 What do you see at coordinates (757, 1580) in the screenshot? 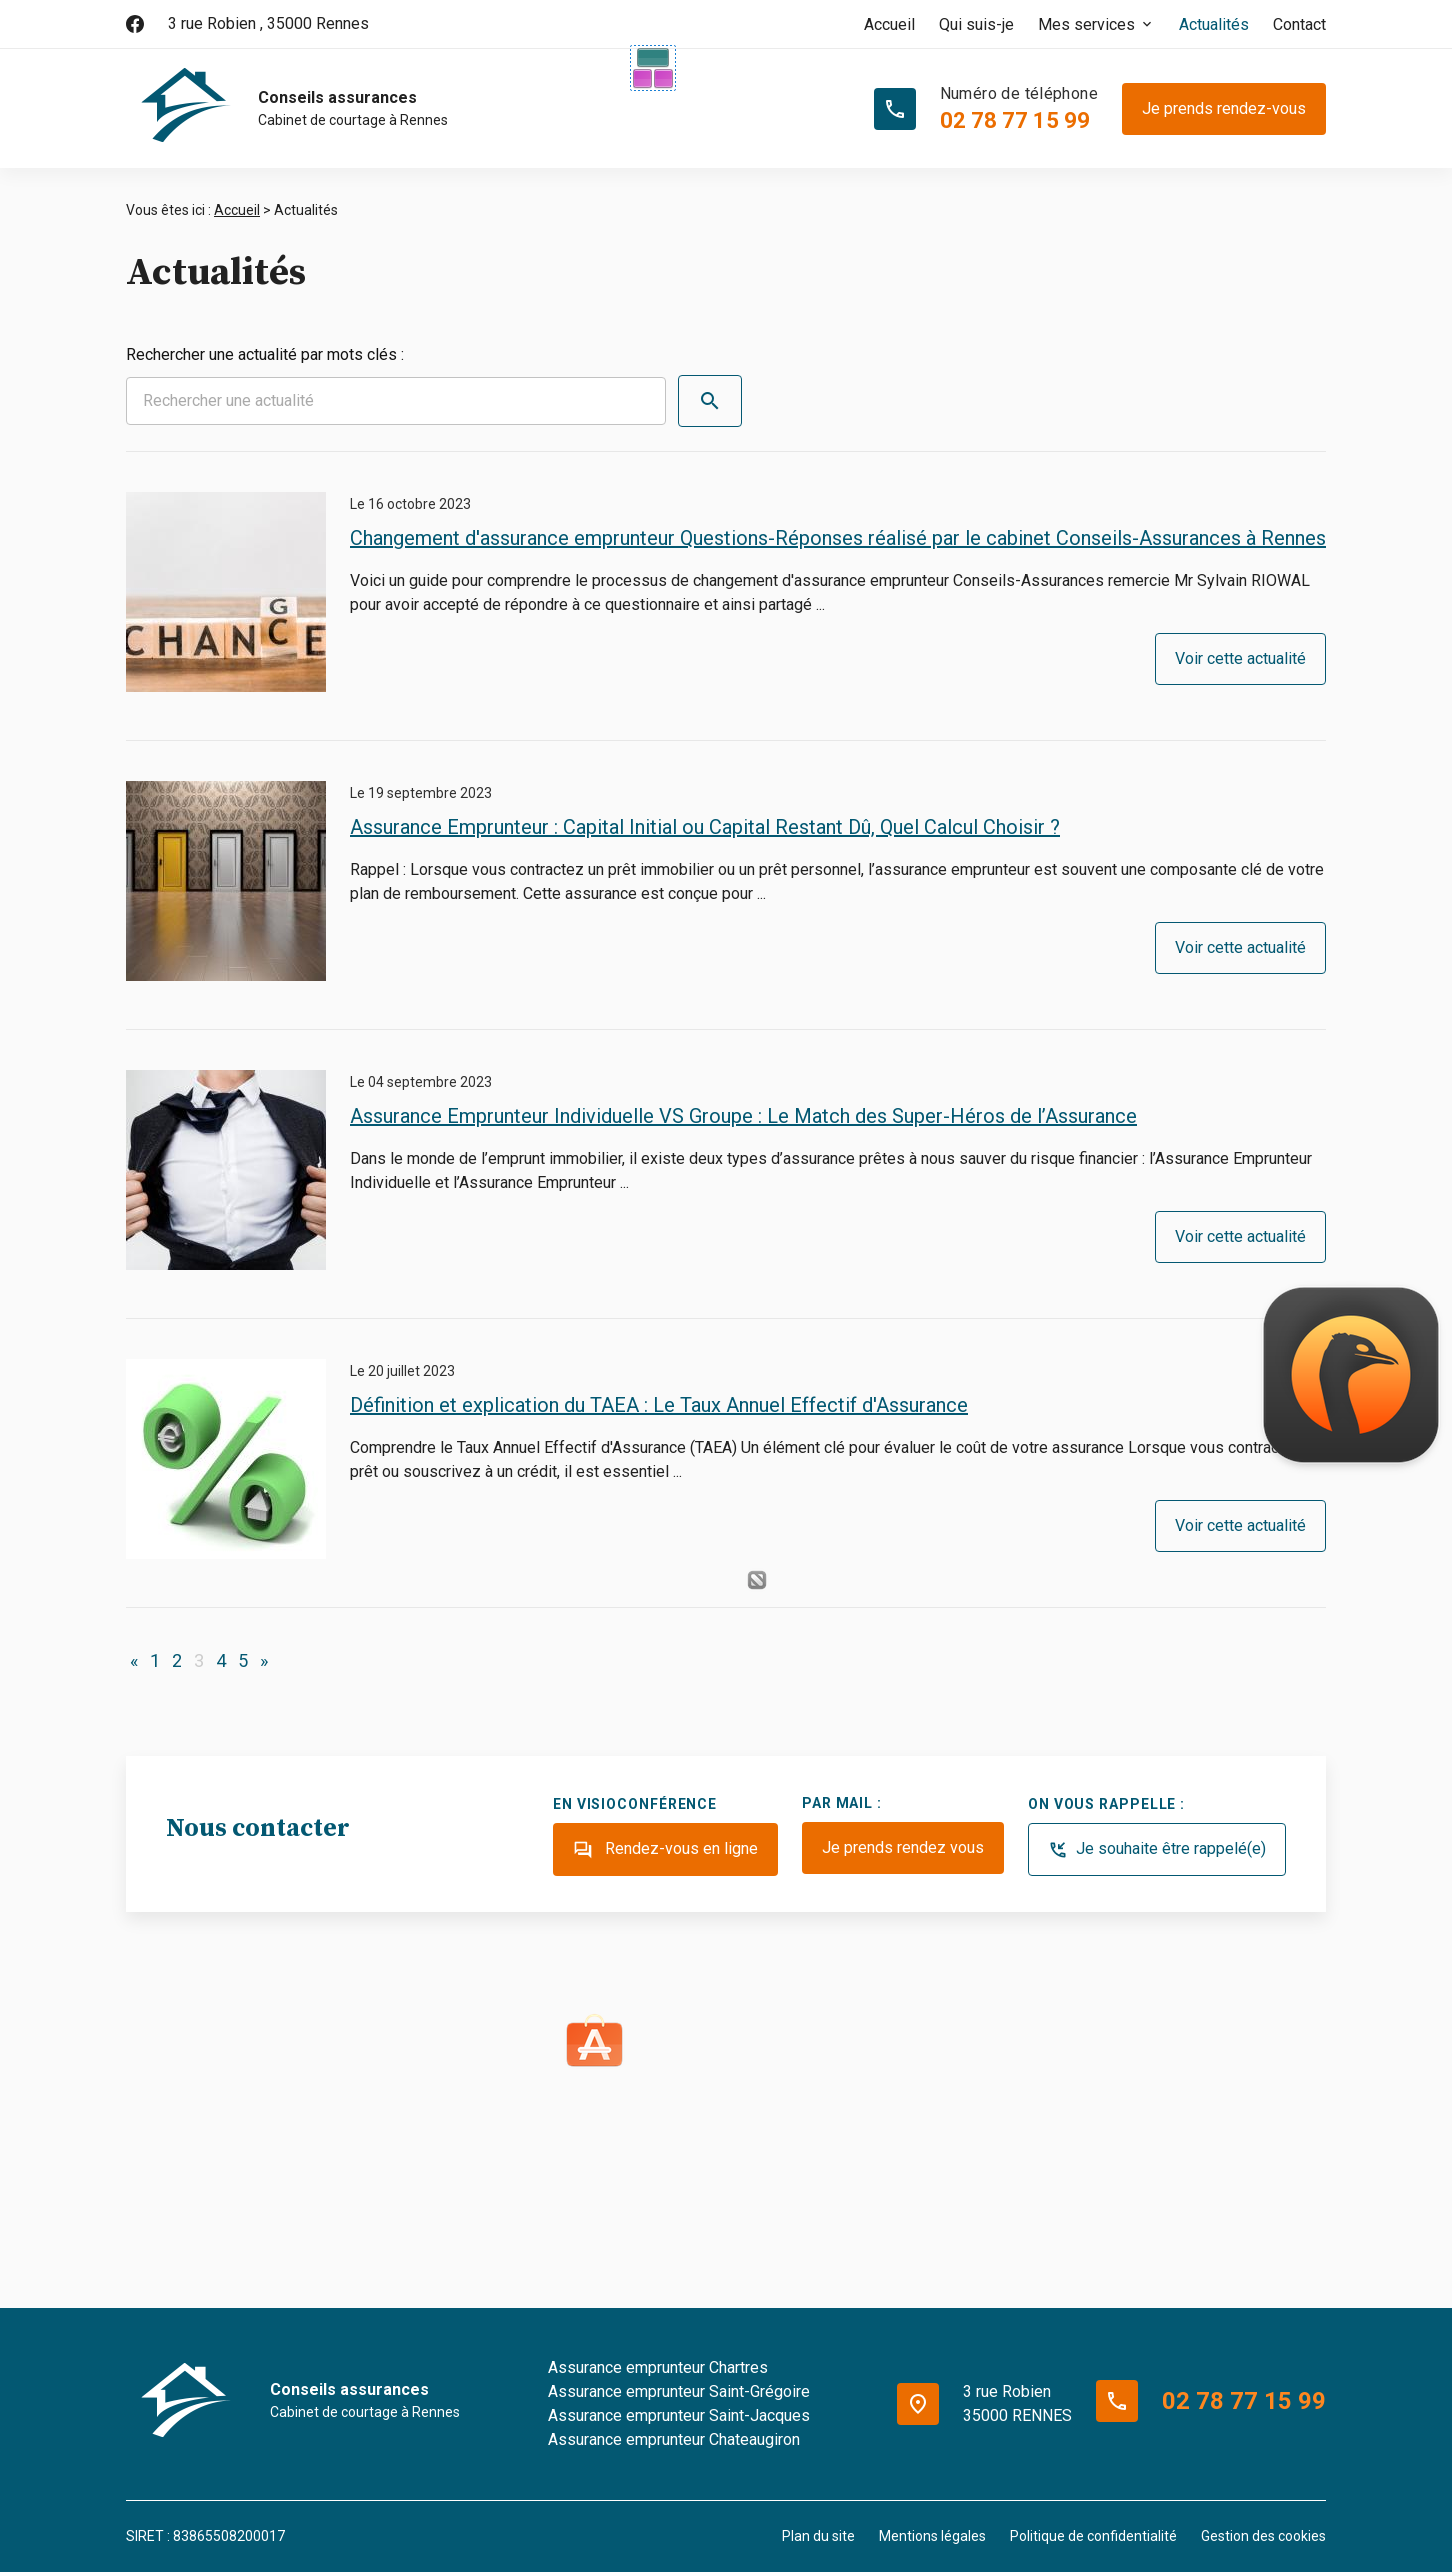
I see `open the apple news app` at bounding box center [757, 1580].